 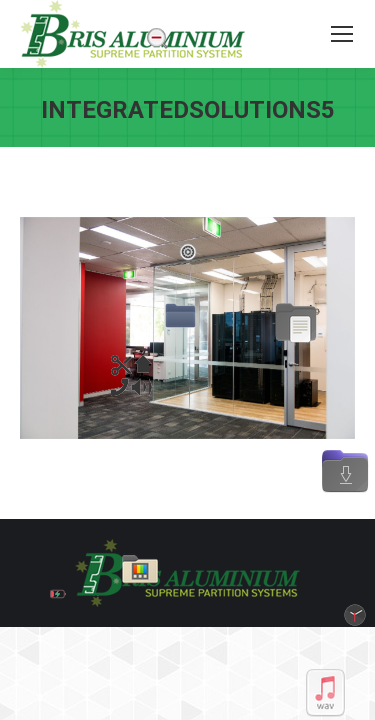 What do you see at coordinates (58, 594) in the screenshot?
I see `indicates battery is critically low but currently charging` at bounding box center [58, 594].